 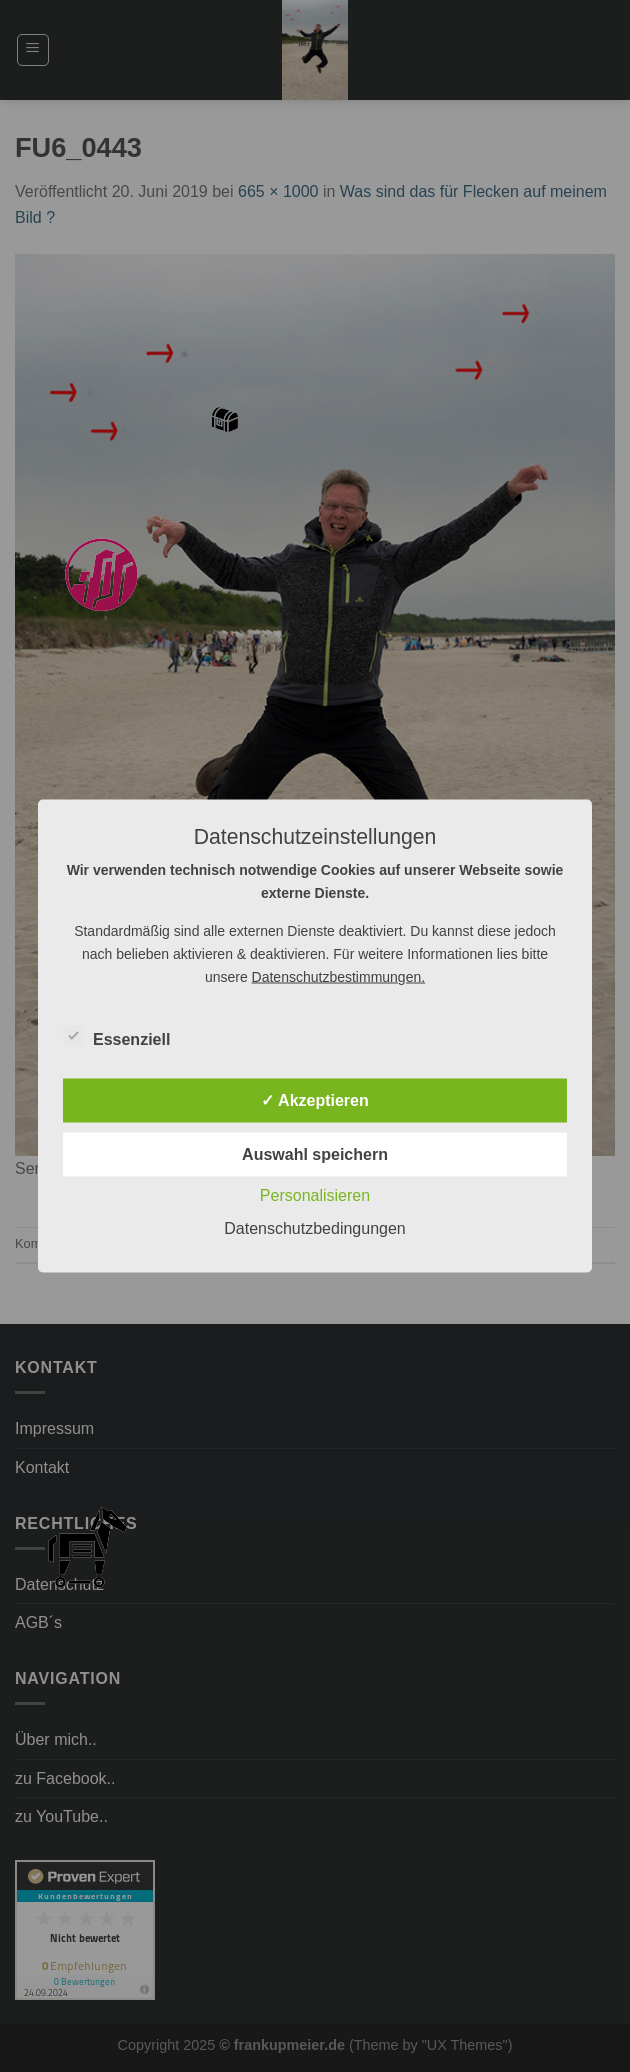 I want to click on navigate to rocky terrain or mountain area in game, so click(x=101, y=574).